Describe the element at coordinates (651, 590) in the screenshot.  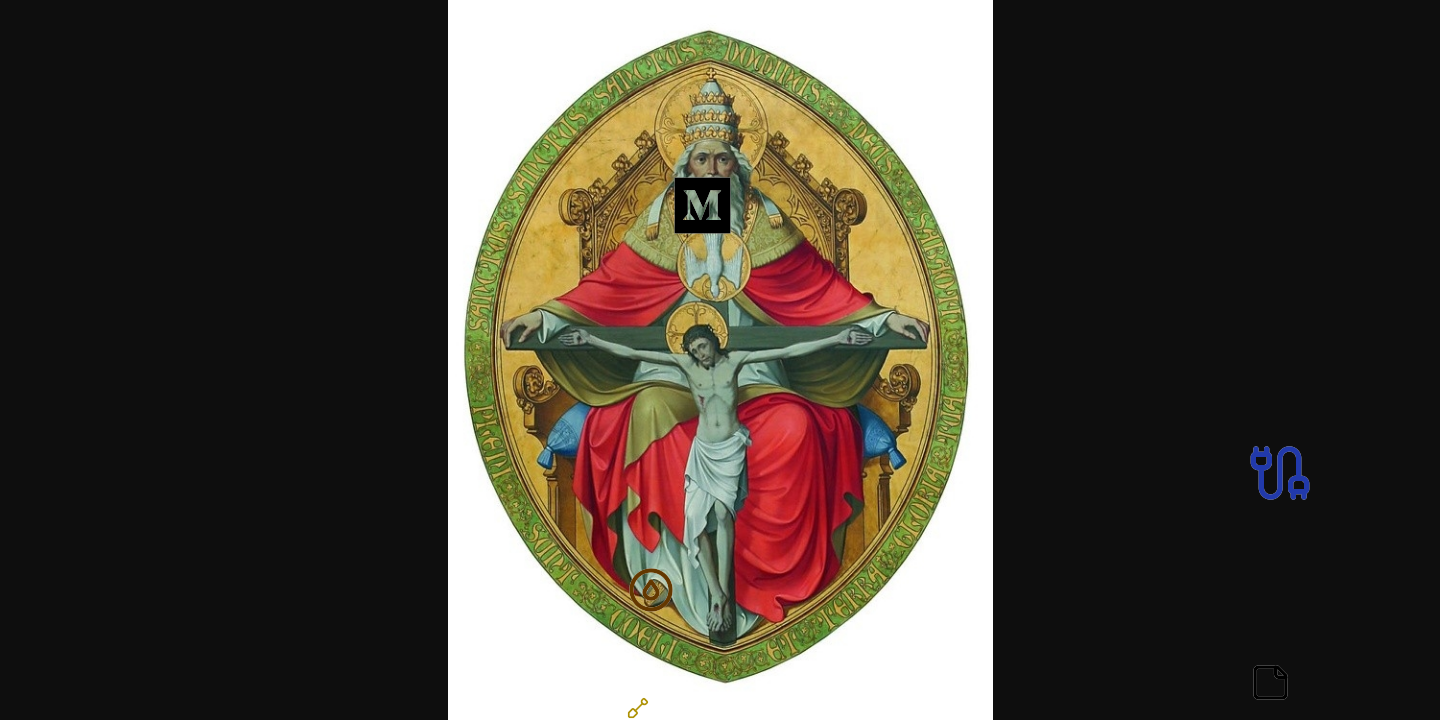
I see `adjust ink or fluid settings` at that location.